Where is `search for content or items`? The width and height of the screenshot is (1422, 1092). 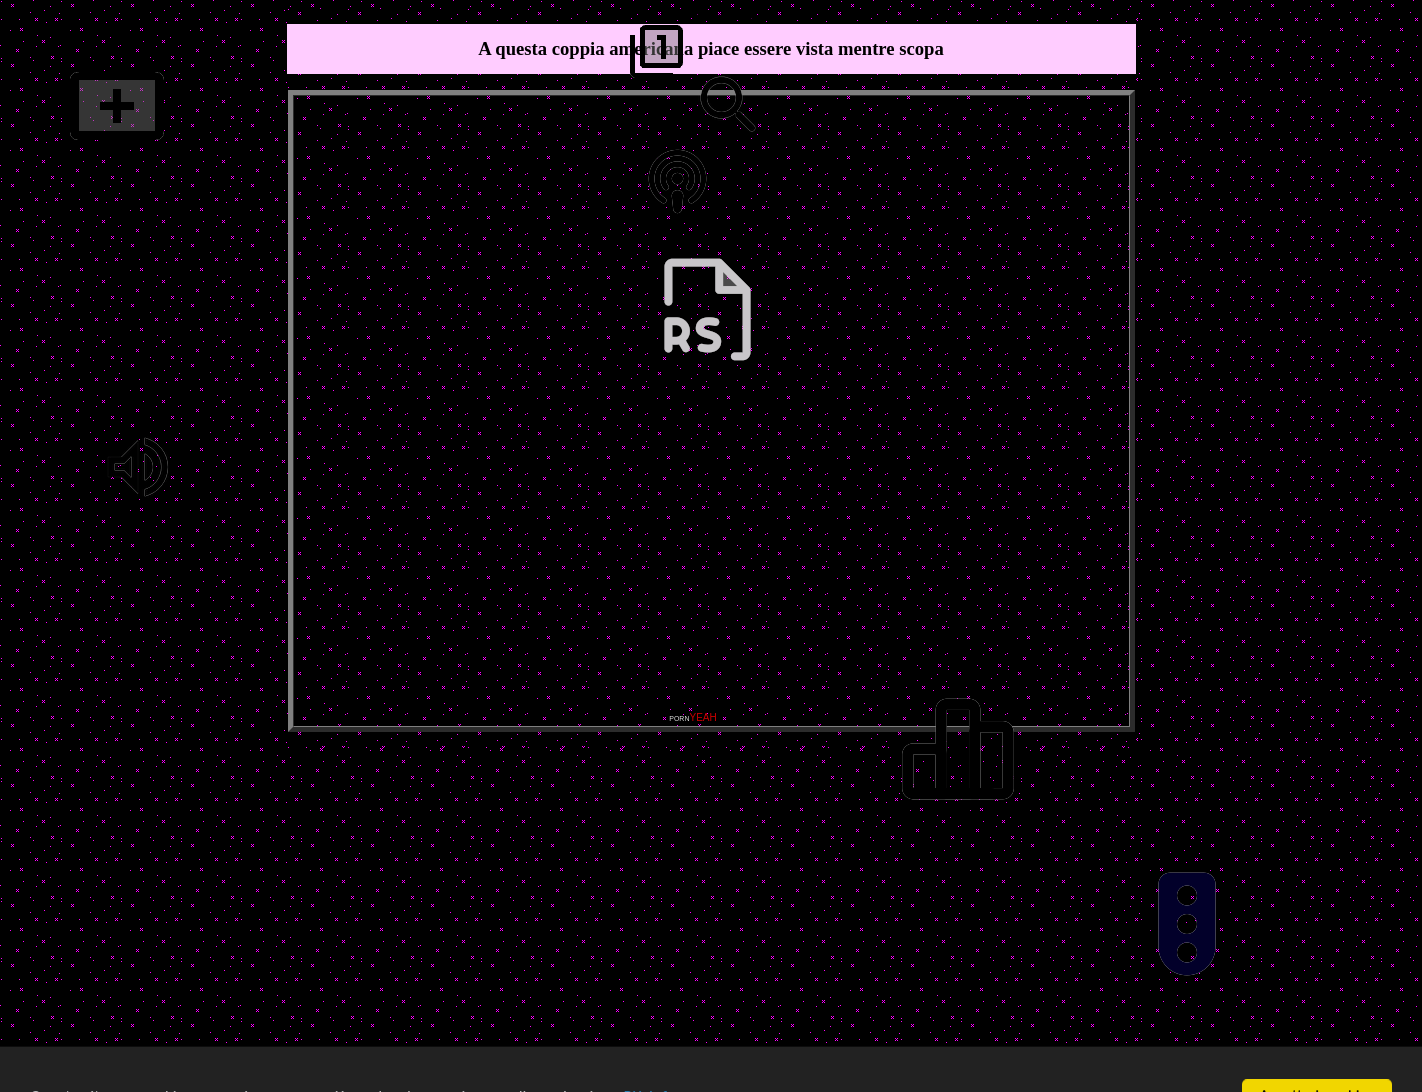
search for content or items is located at coordinates (729, 105).